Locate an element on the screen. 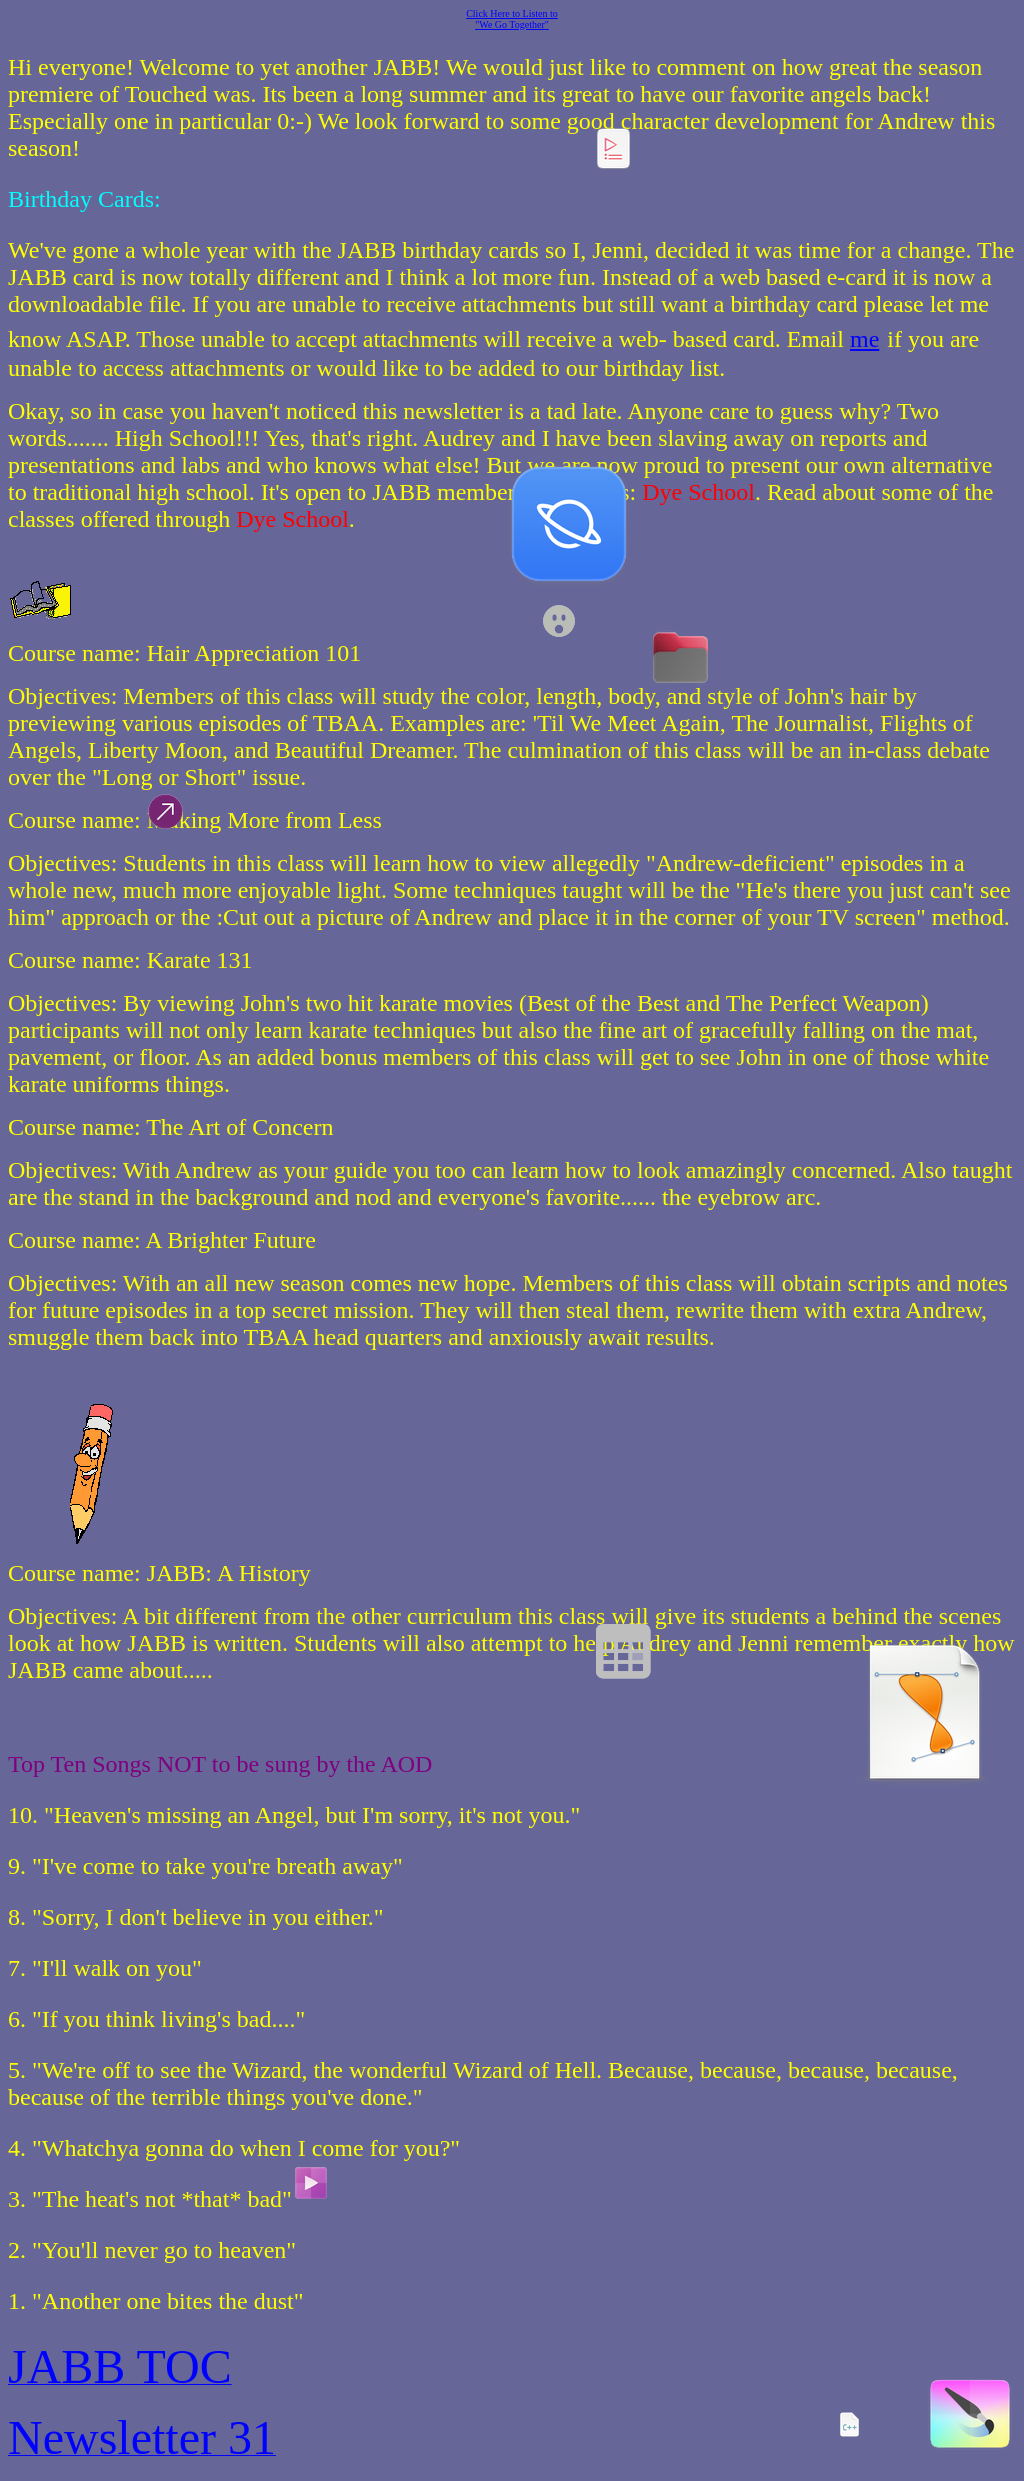 This screenshot has width=1024, height=2481. indicates a calendar file type is located at coordinates (625, 1653).